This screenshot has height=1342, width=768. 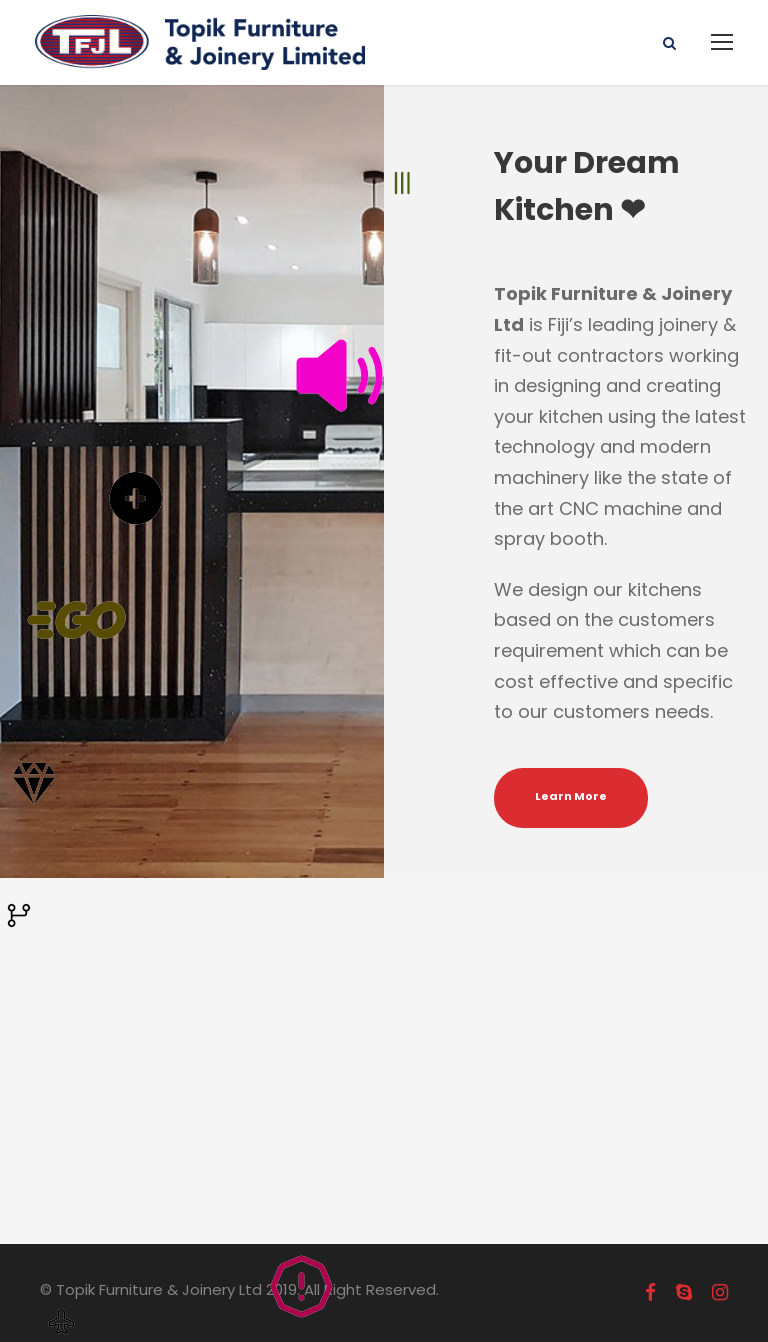 What do you see at coordinates (406, 183) in the screenshot?
I see `indicates a count or tally of three items` at bounding box center [406, 183].